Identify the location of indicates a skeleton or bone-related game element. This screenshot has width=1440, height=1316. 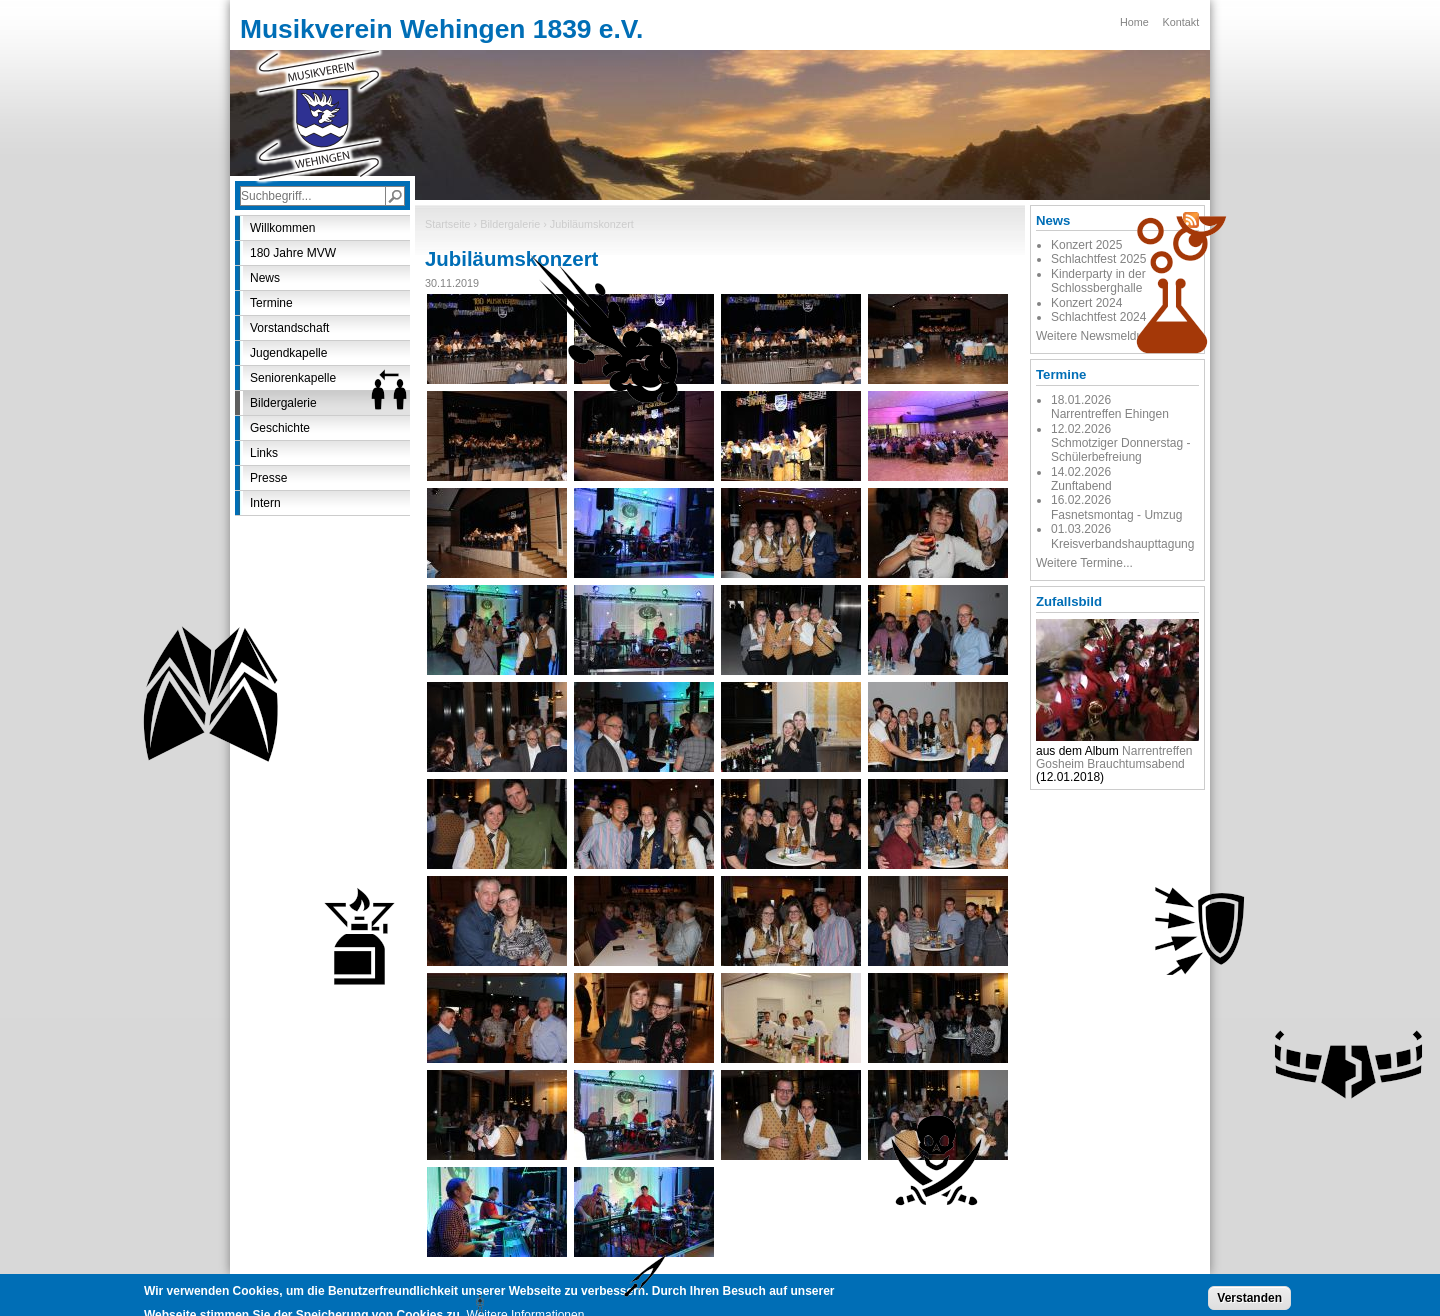
(480, 1304).